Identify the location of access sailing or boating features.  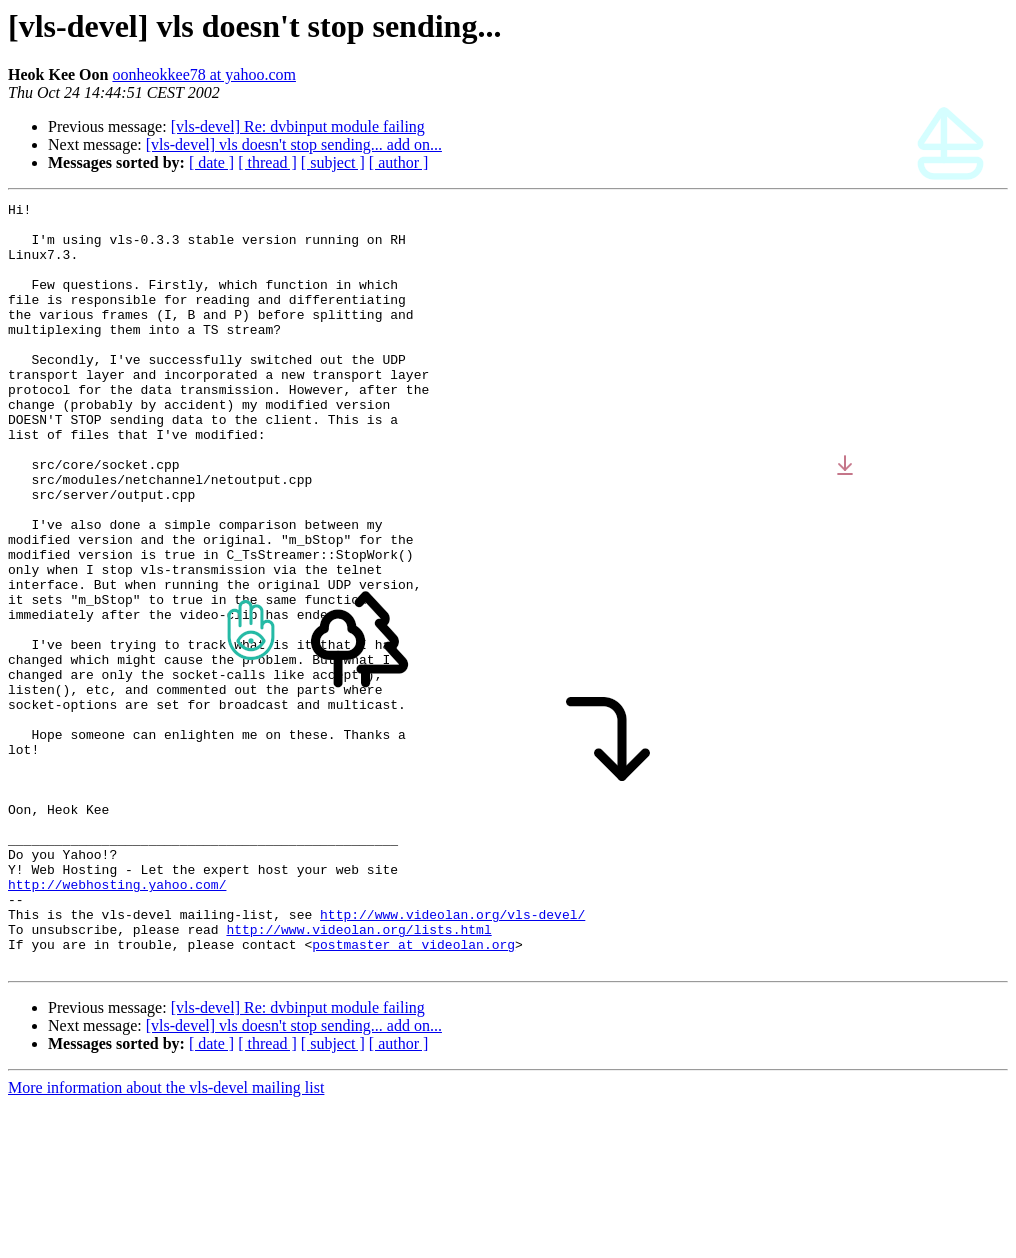
(950, 143).